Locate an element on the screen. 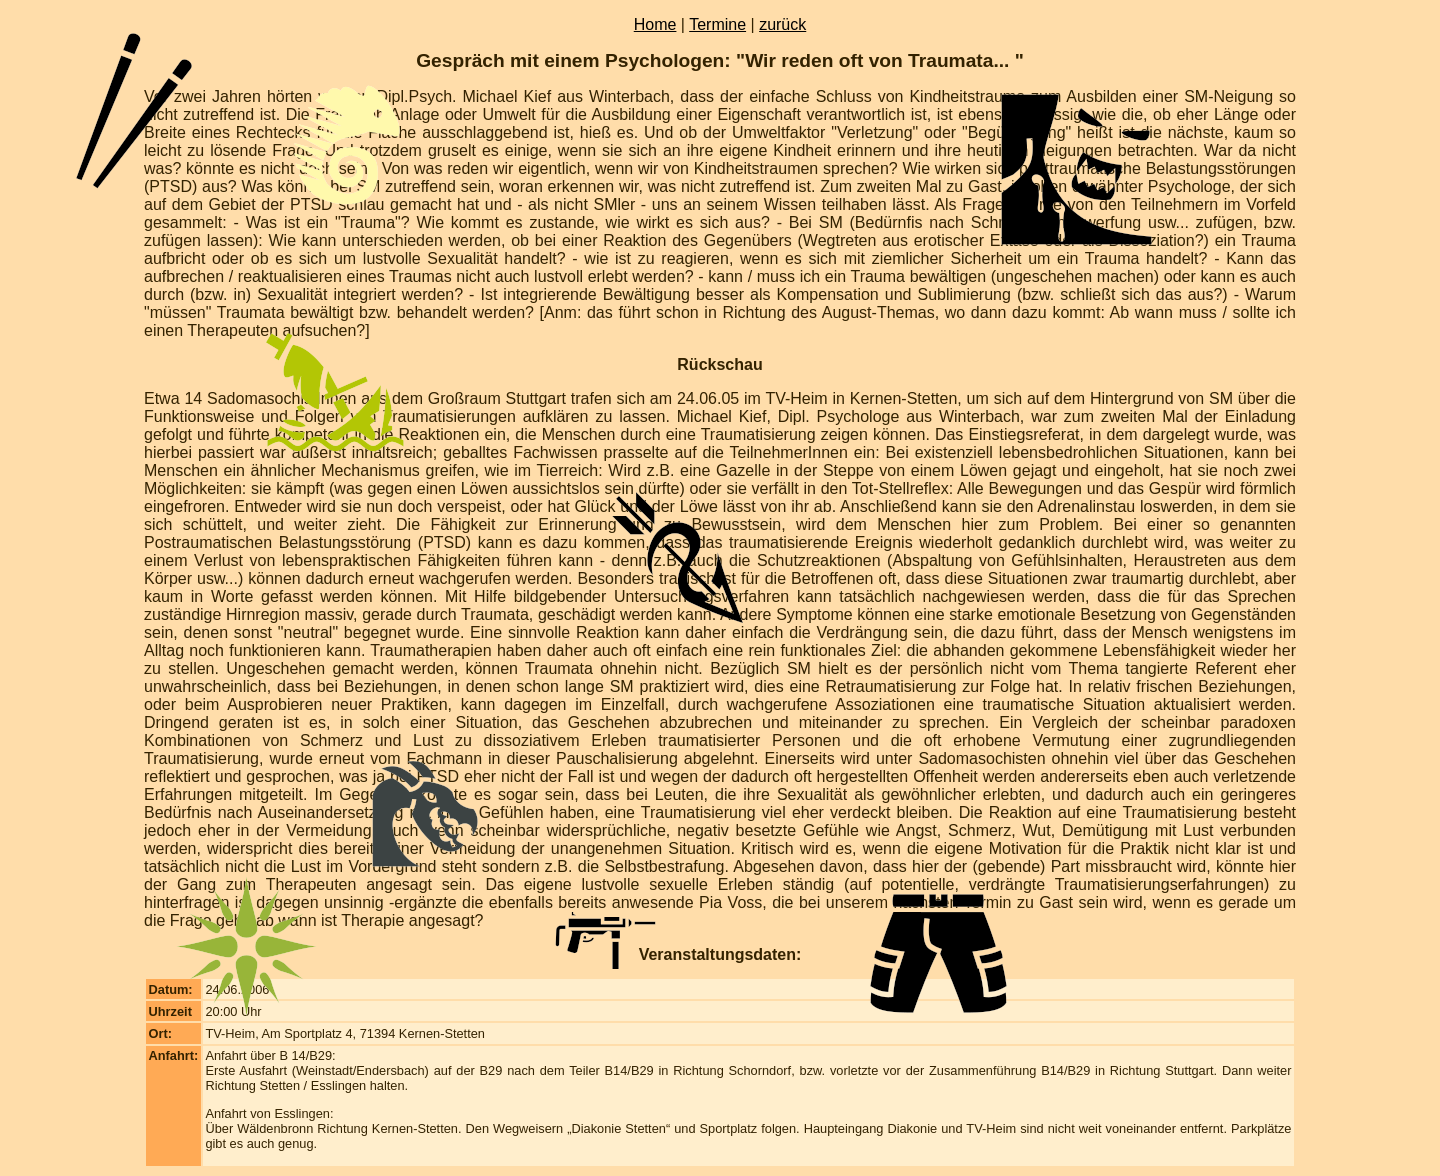  select shorts or casual clothing option is located at coordinates (938, 953).